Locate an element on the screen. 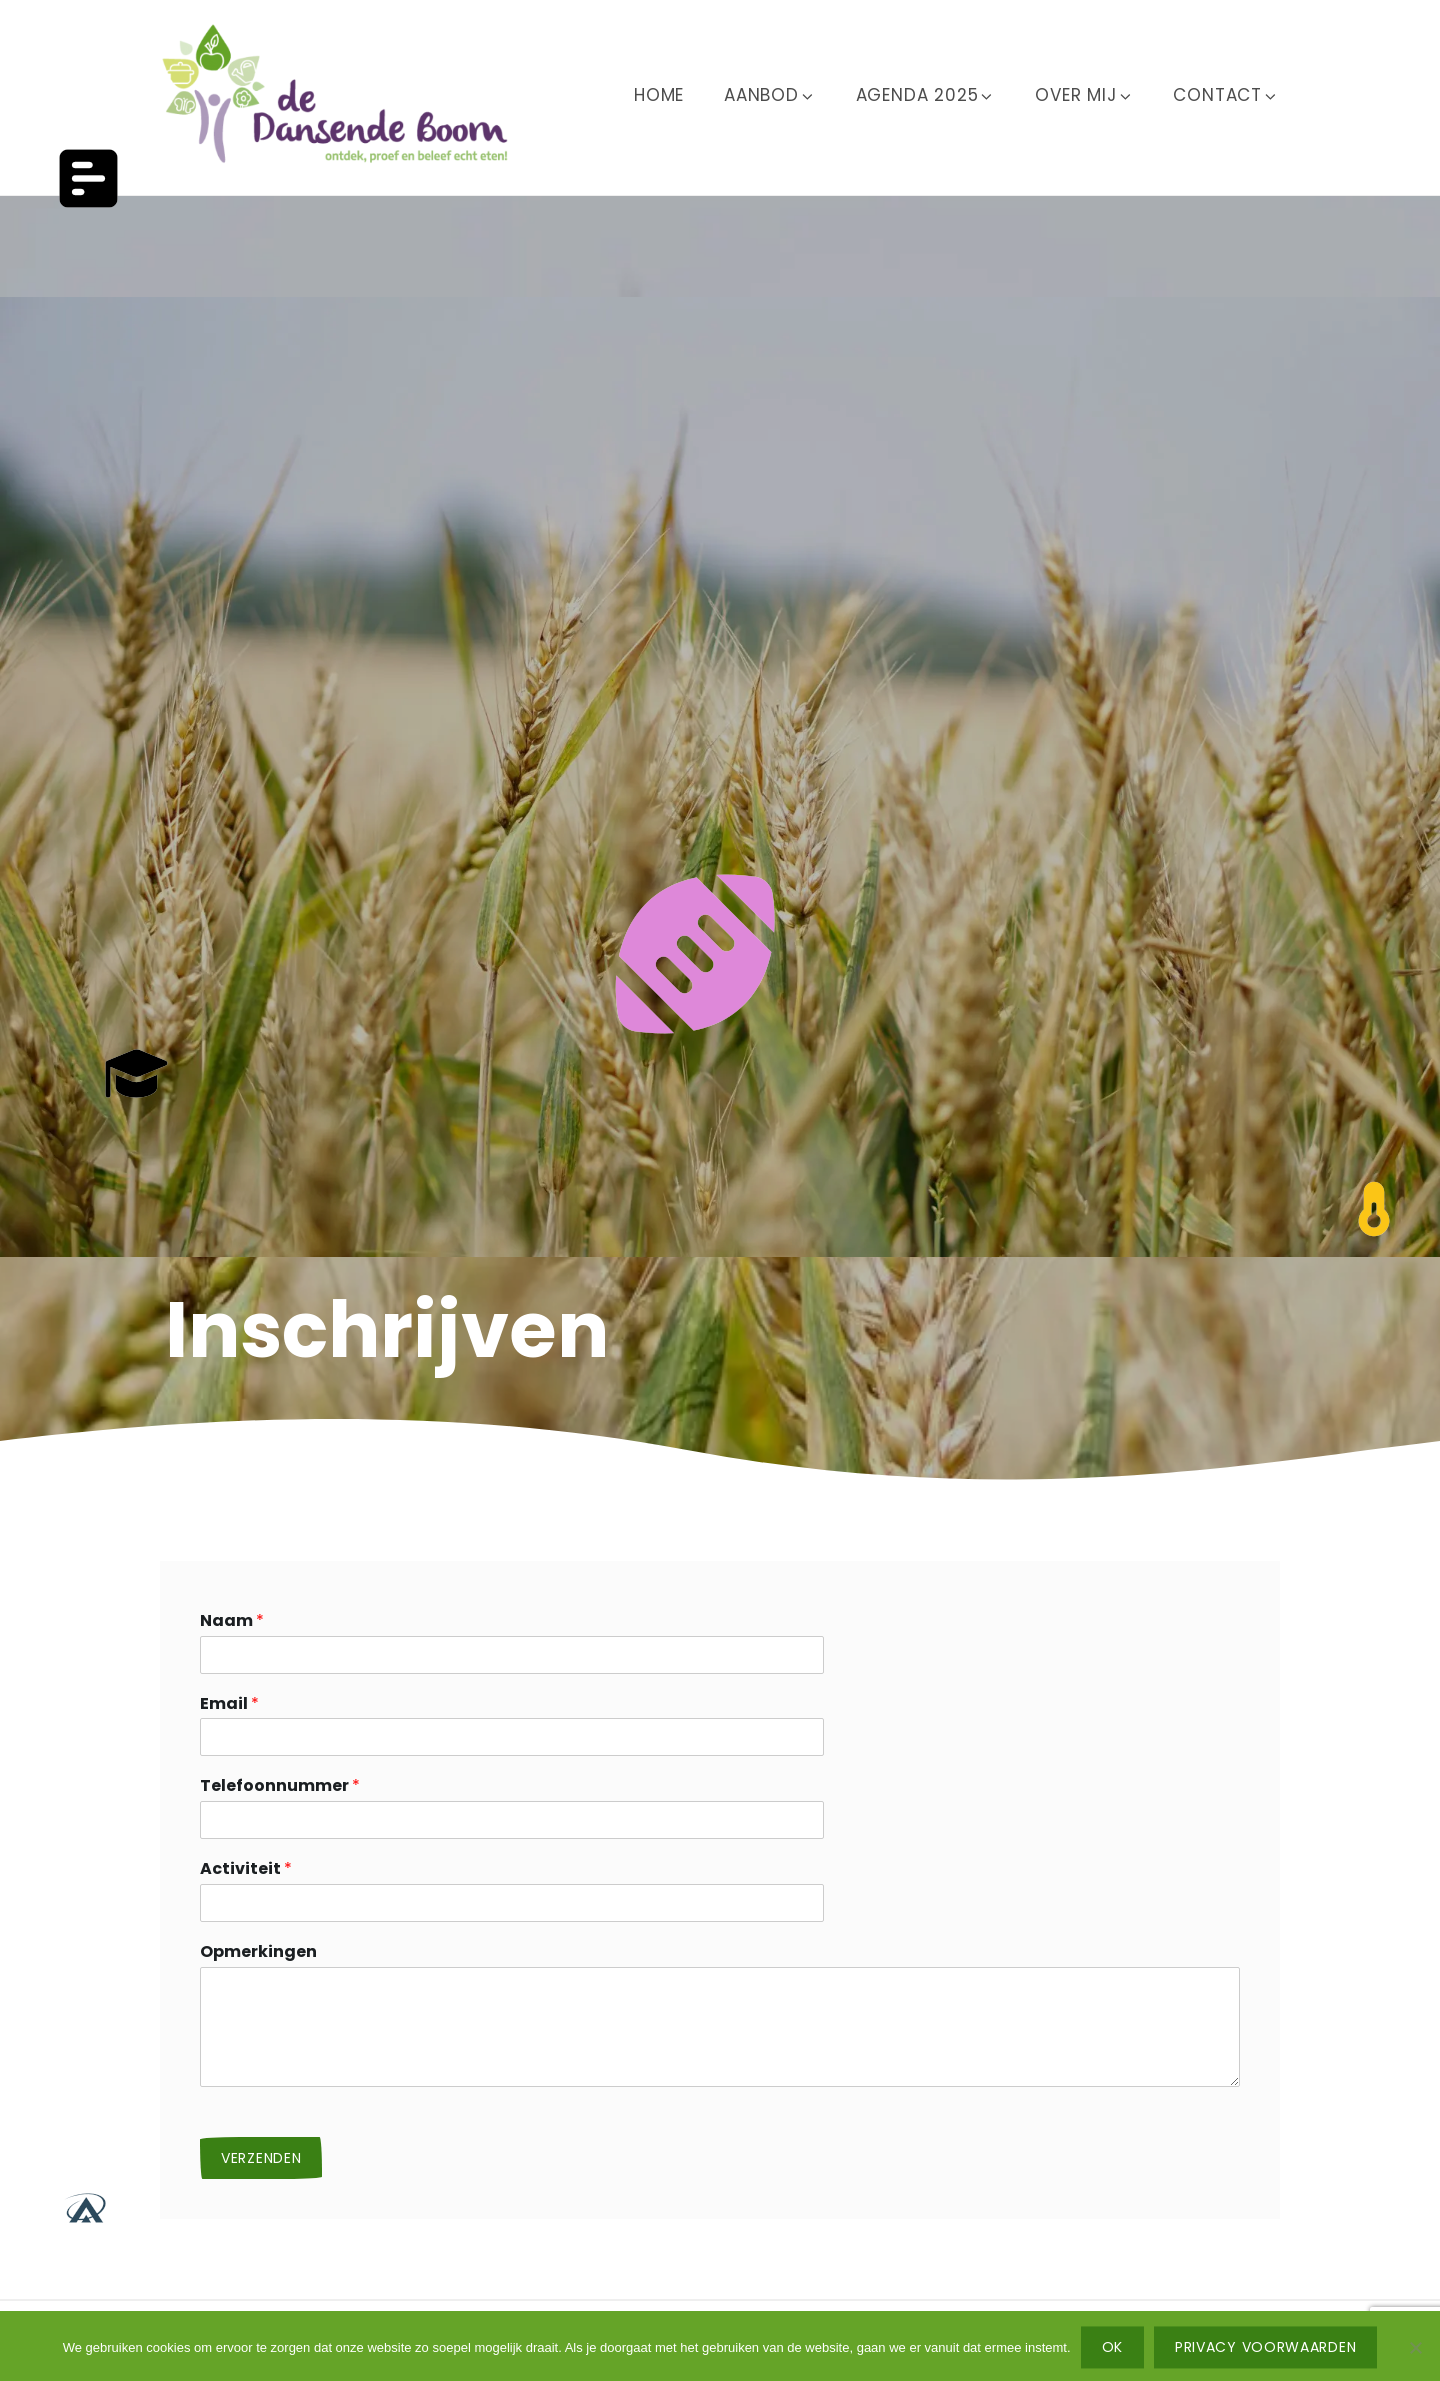 This screenshot has width=1440, height=2381. view poll or survey results is located at coordinates (88, 178).